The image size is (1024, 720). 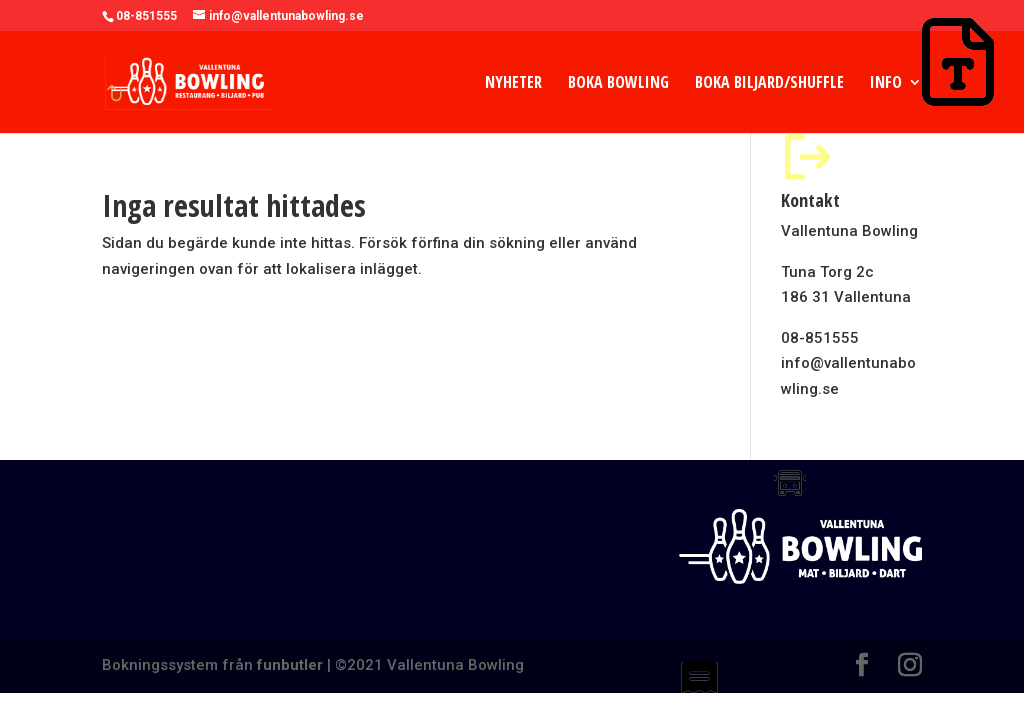 I want to click on view purchase receipt or transaction history, so click(x=699, y=677).